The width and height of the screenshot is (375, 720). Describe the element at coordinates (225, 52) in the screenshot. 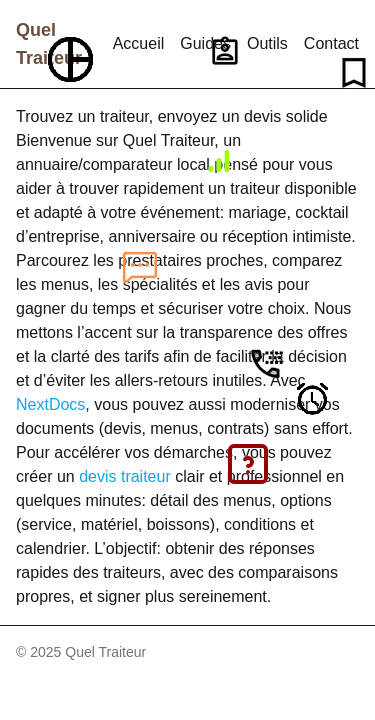

I see `view assigned user profile` at that location.